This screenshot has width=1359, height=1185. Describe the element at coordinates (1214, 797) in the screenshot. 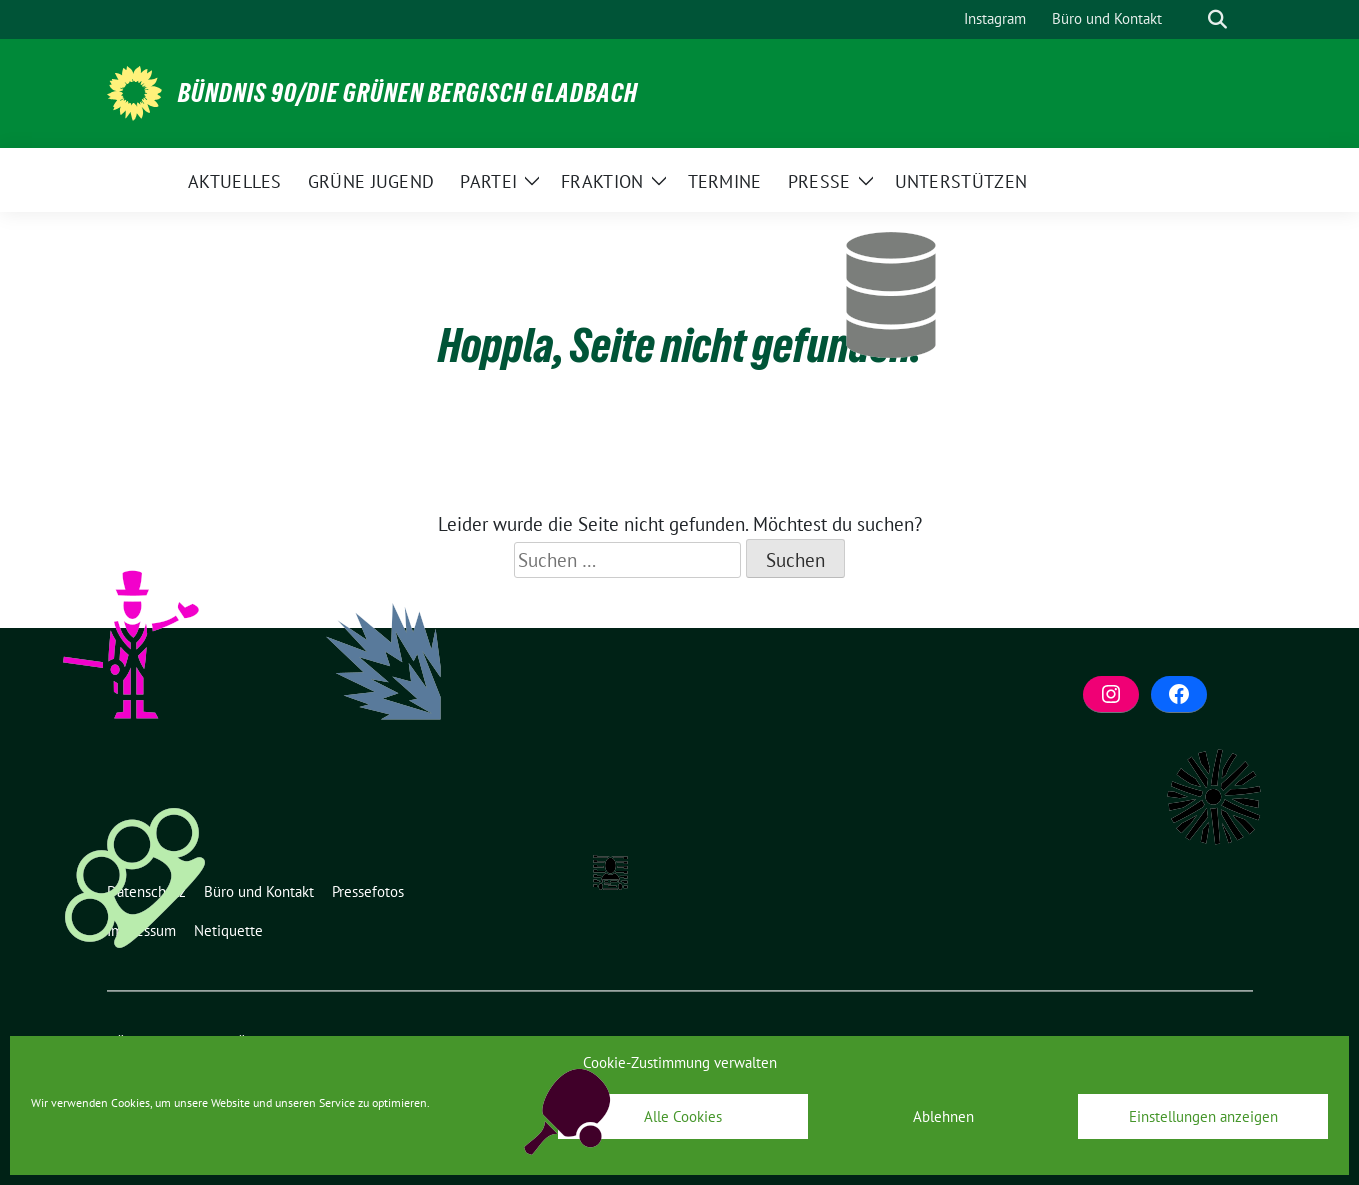

I see `dandelion flower icon for nature or garden-themed game elements` at that location.